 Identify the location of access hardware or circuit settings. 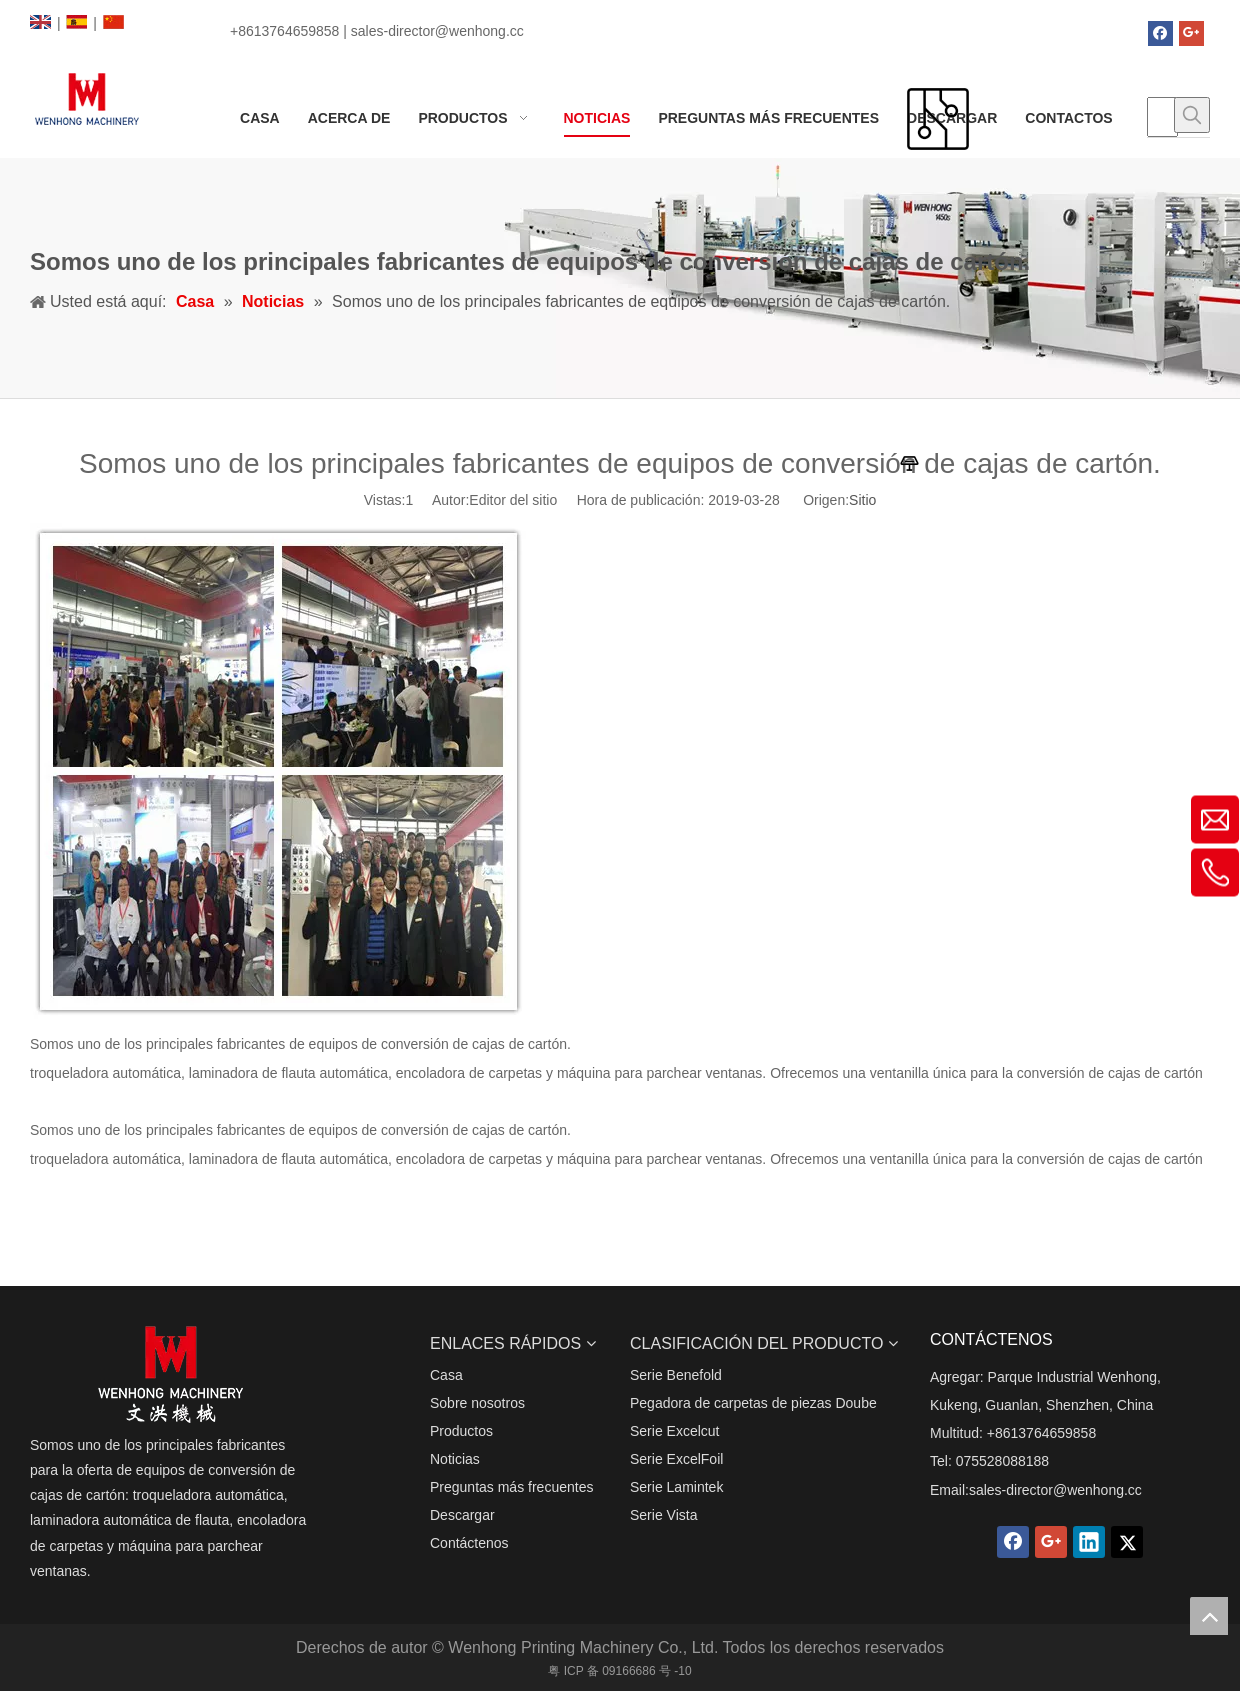
(938, 119).